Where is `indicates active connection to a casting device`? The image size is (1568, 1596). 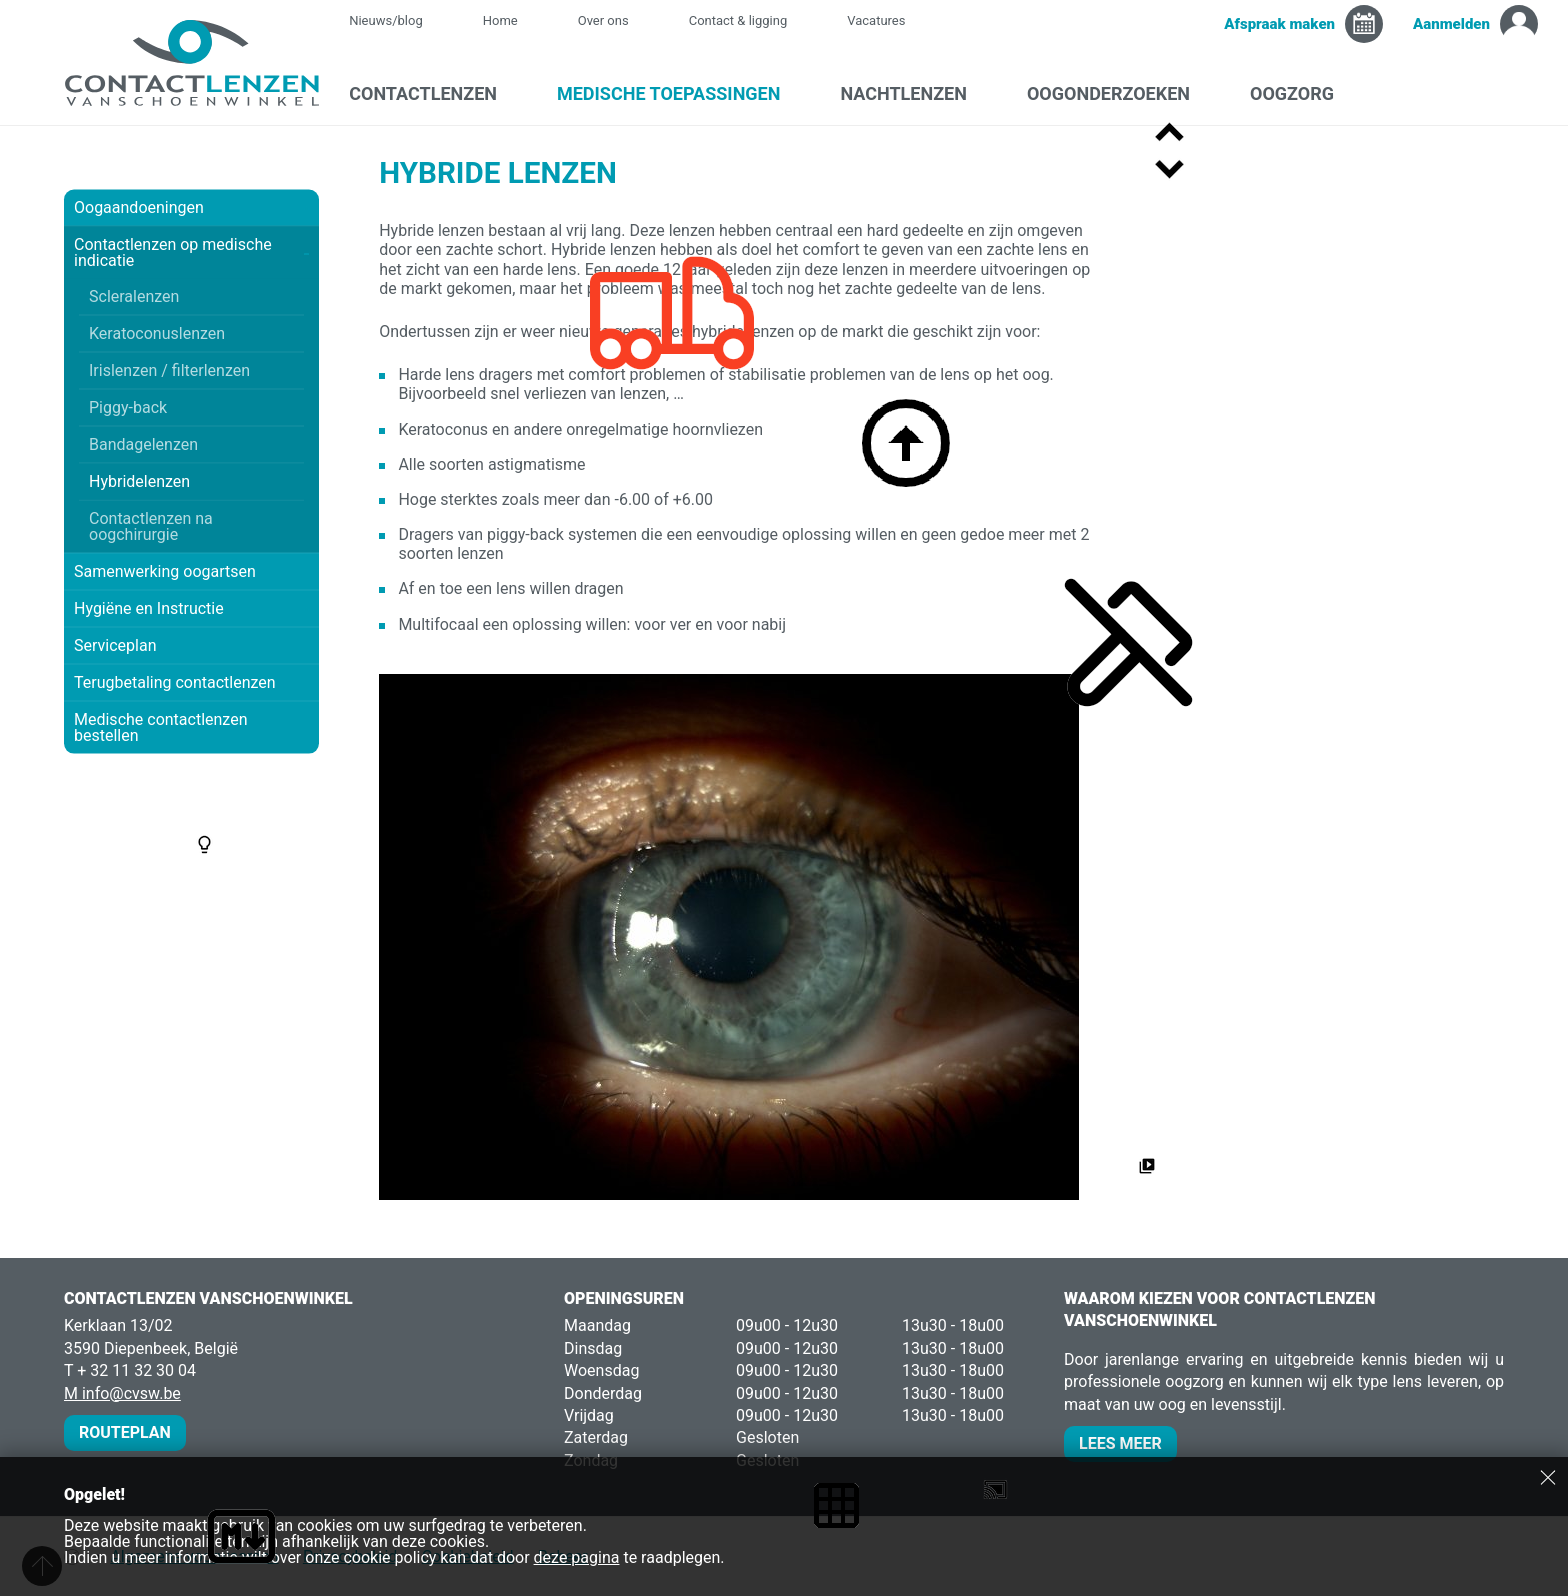 indicates active connection to a casting device is located at coordinates (995, 1489).